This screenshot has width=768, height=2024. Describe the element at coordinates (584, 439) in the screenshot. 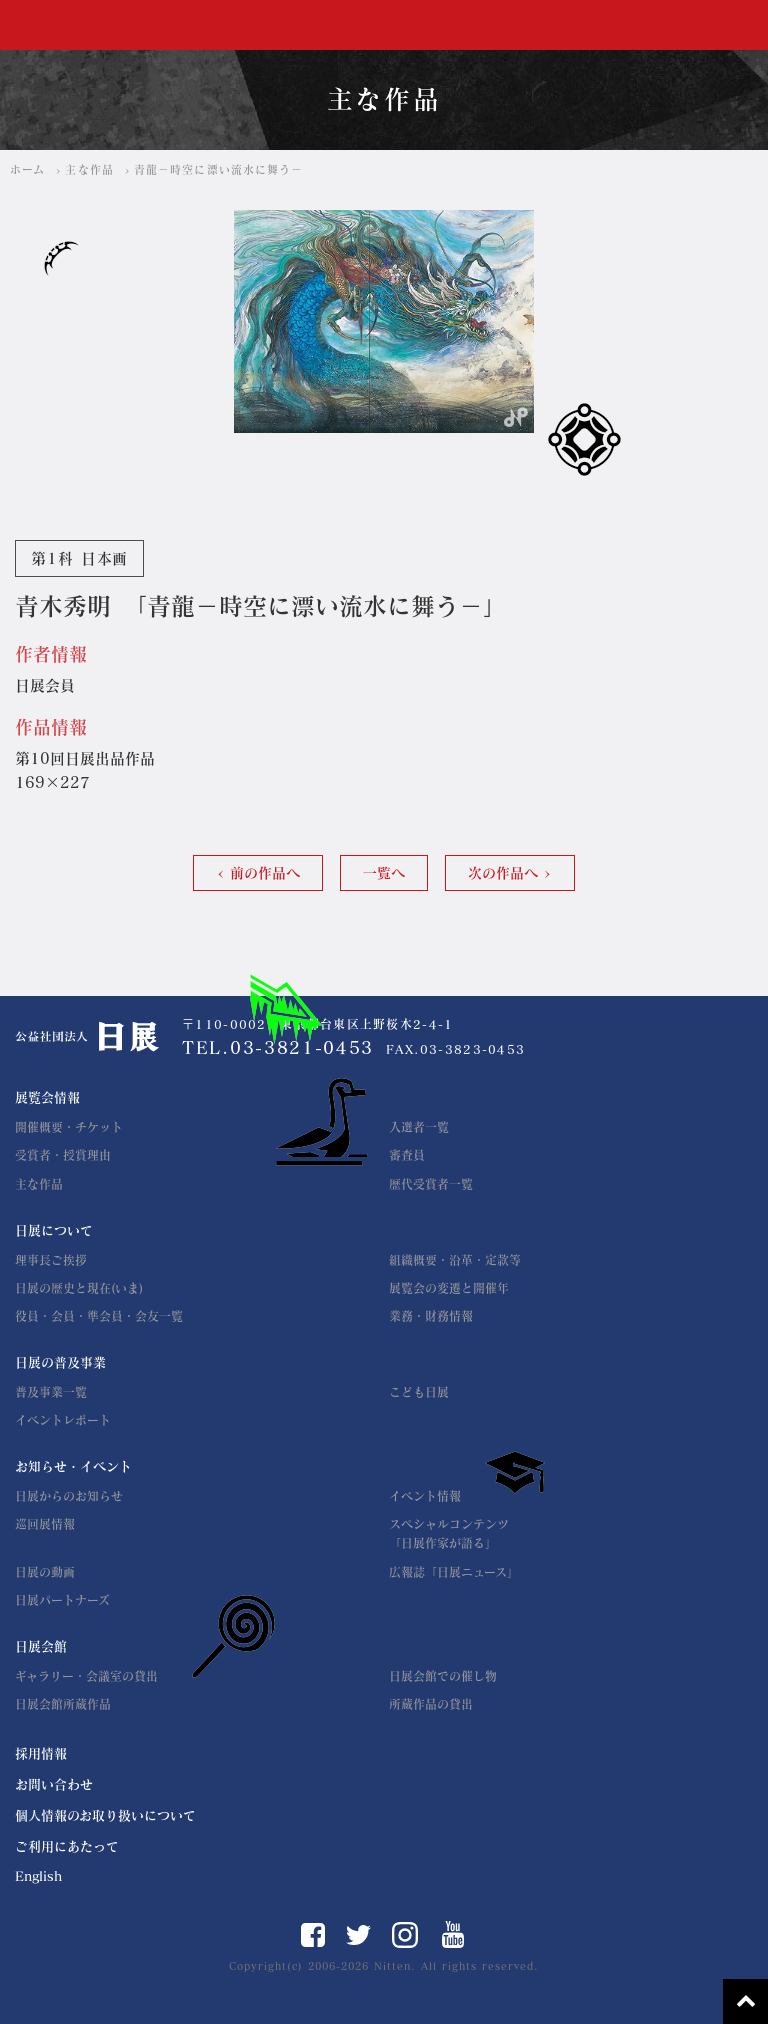

I see `network or connection hub icon` at that location.